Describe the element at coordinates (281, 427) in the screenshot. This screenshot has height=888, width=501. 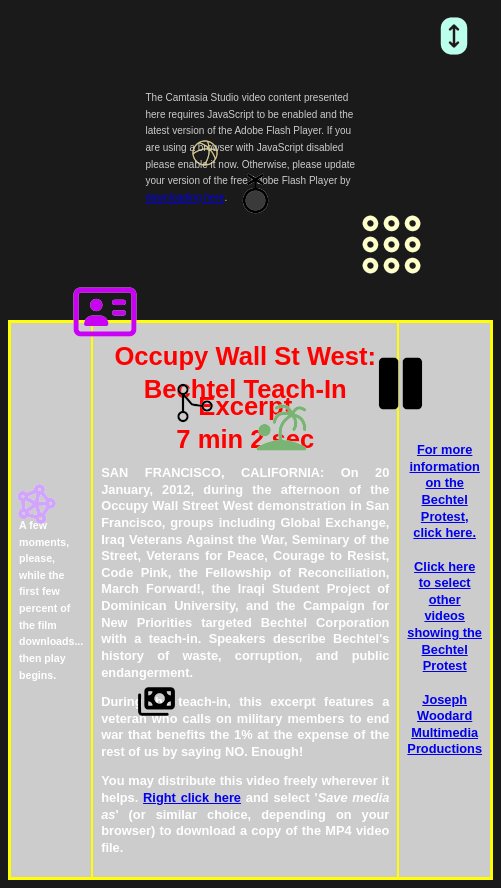
I see `view tropical or vacation-related content` at that location.